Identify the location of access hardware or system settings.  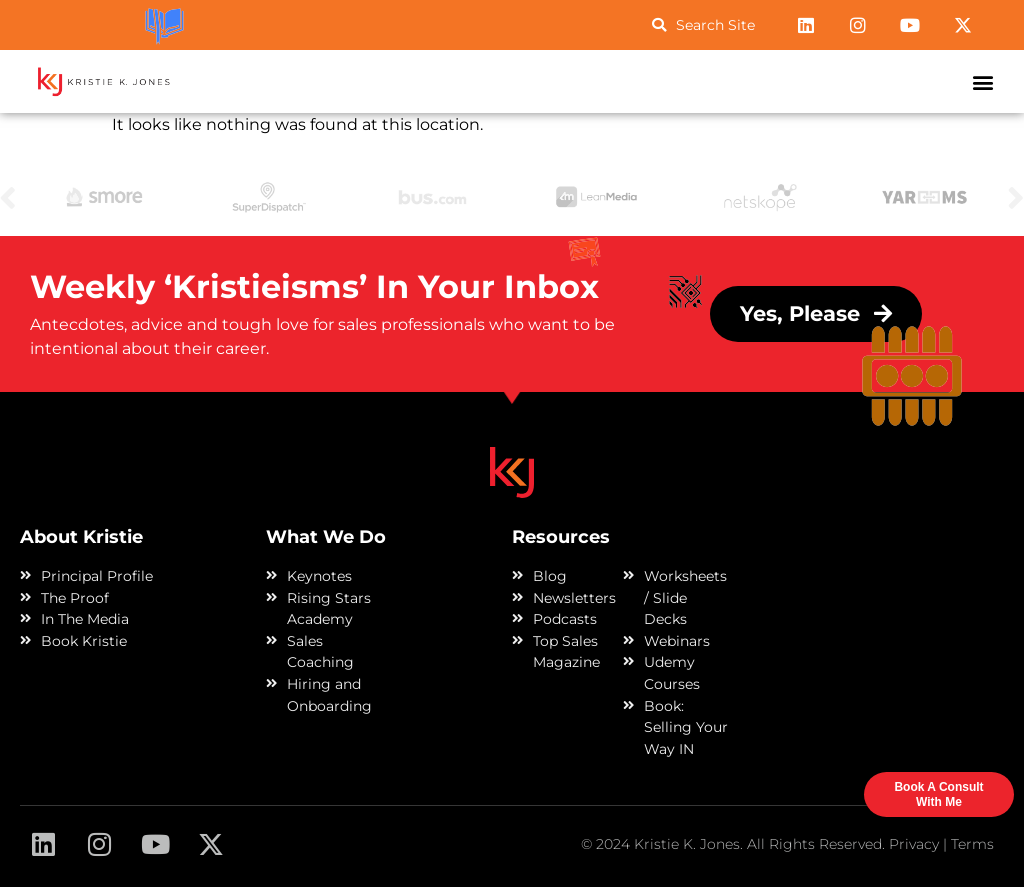
(685, 291).